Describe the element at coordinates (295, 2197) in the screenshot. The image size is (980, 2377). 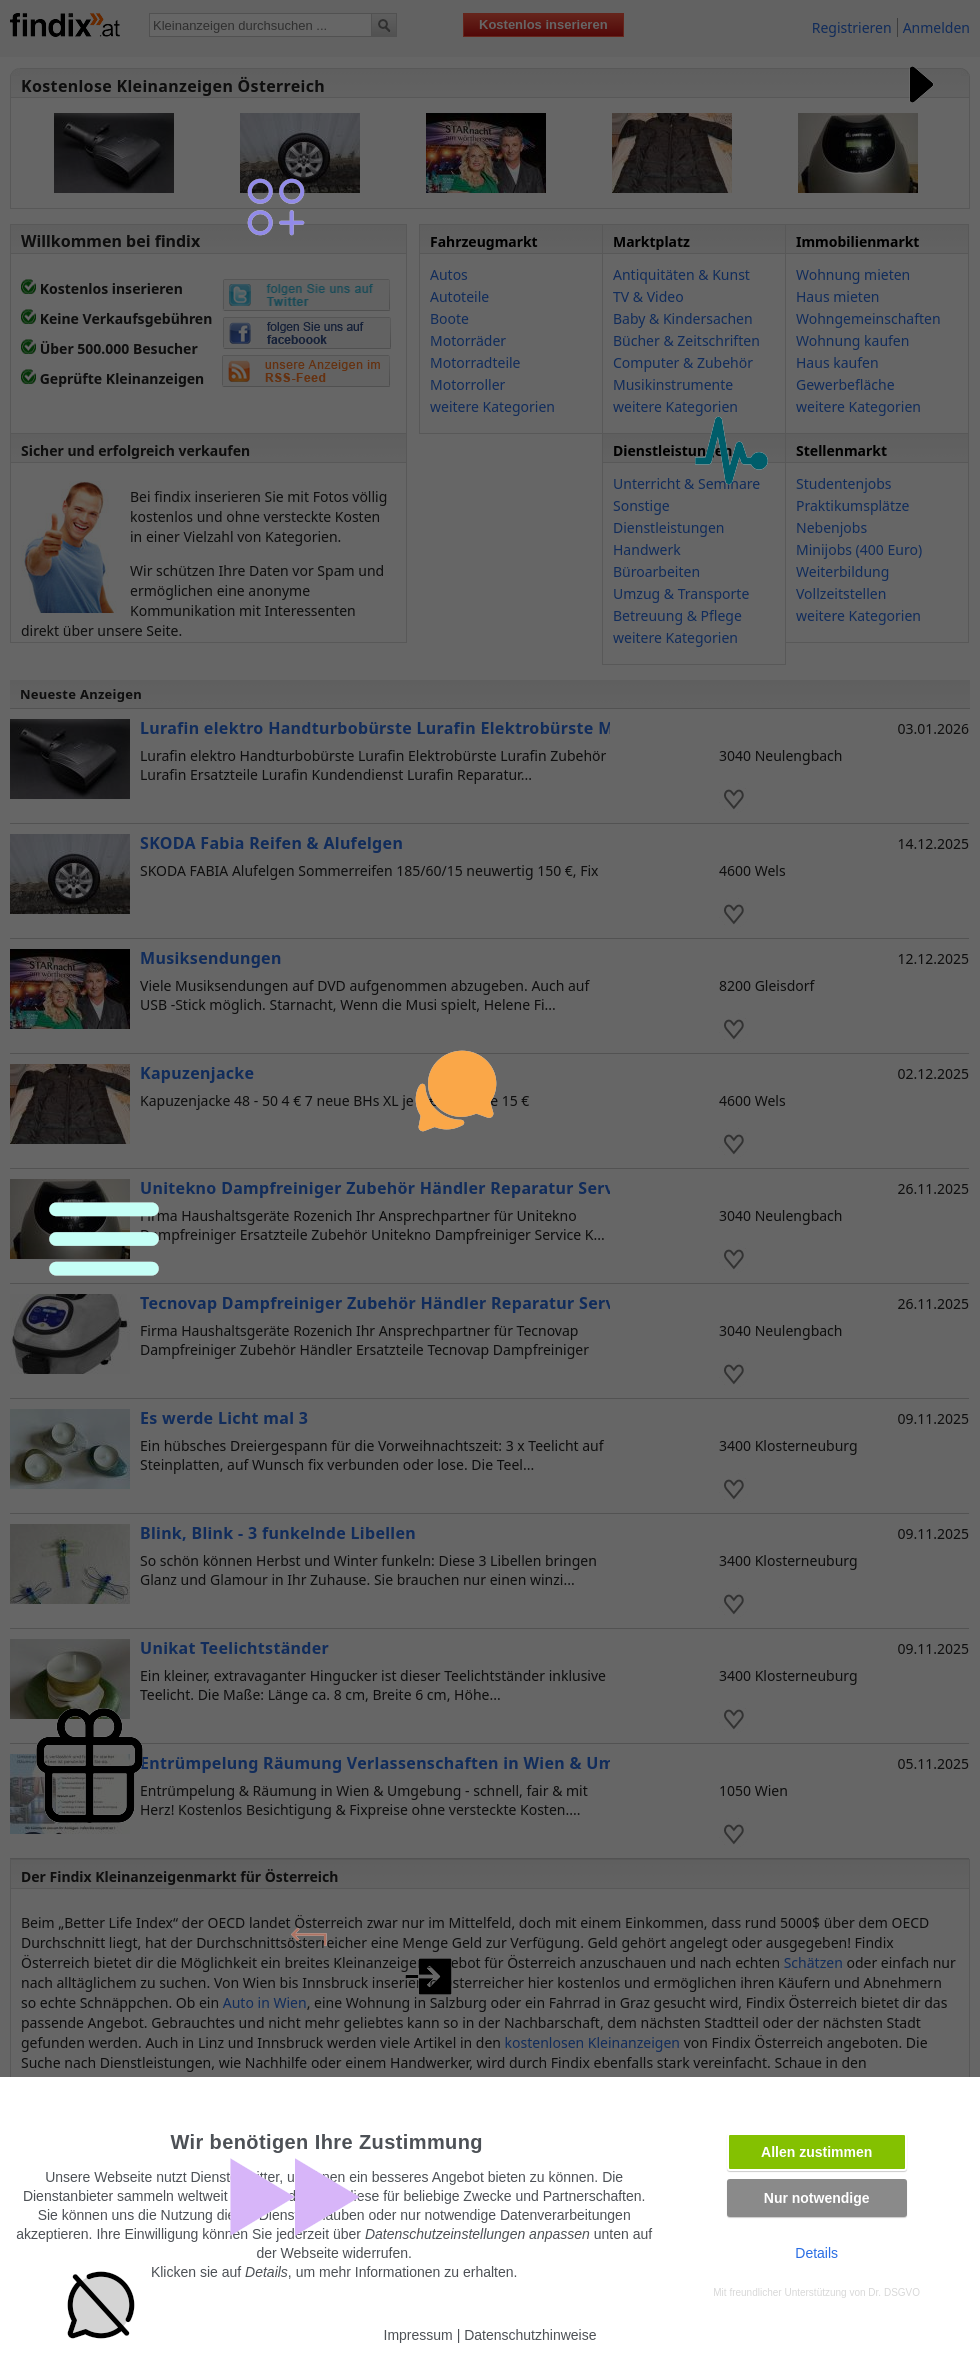
I see `skip to next track` at that location.